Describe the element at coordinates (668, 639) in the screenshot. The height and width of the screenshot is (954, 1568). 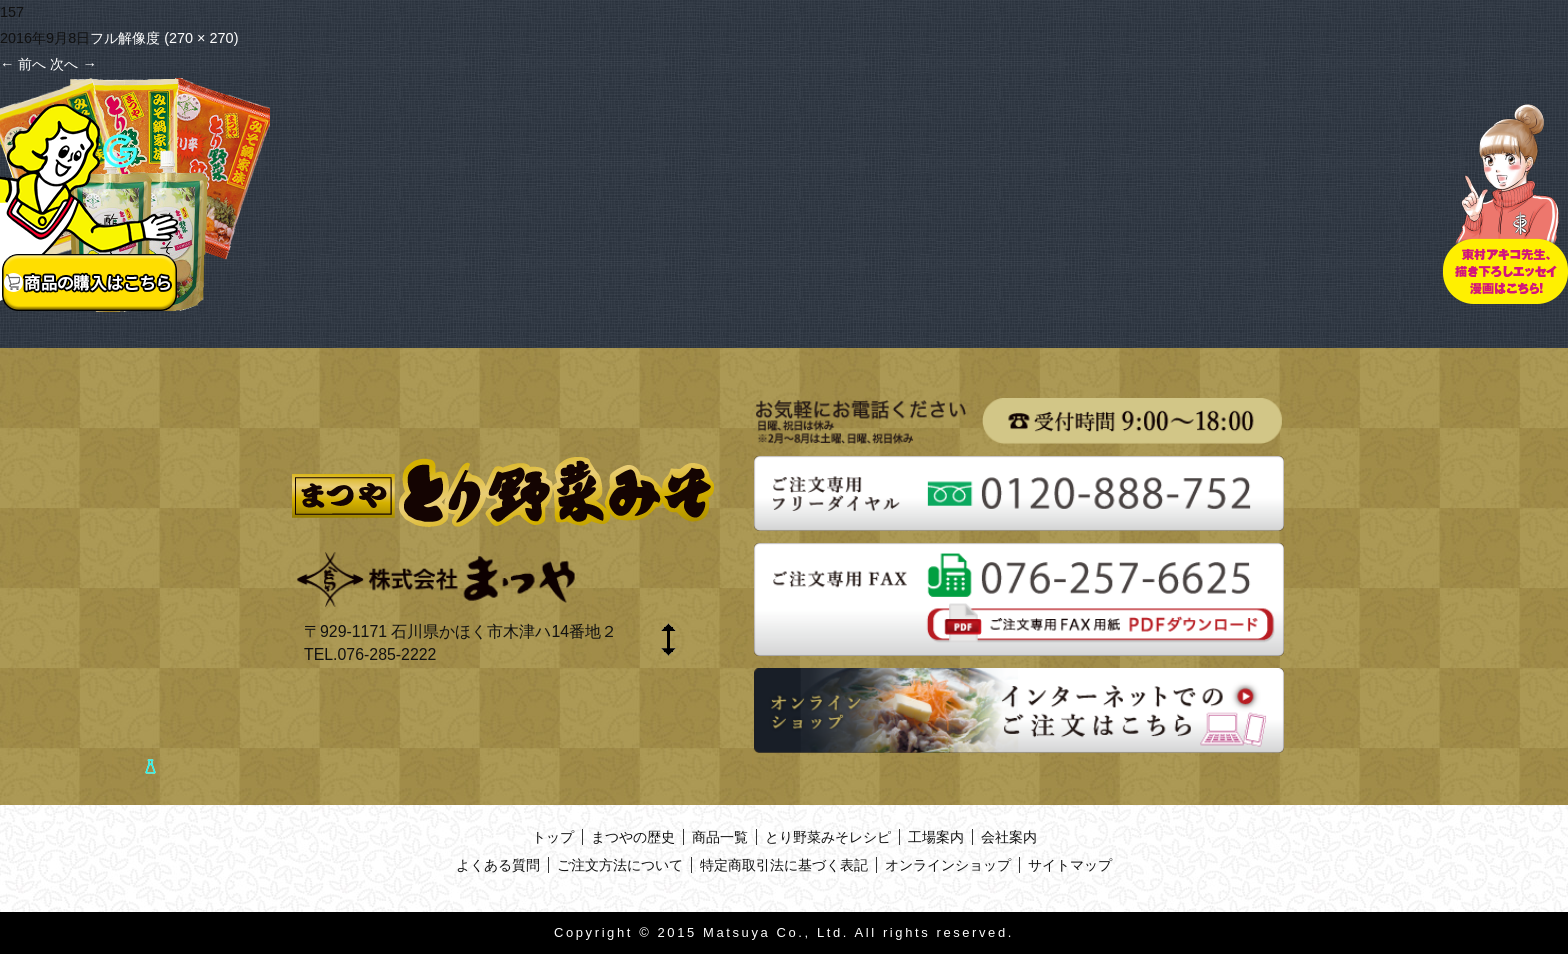
I see `adjust height or vertical size` at that location.